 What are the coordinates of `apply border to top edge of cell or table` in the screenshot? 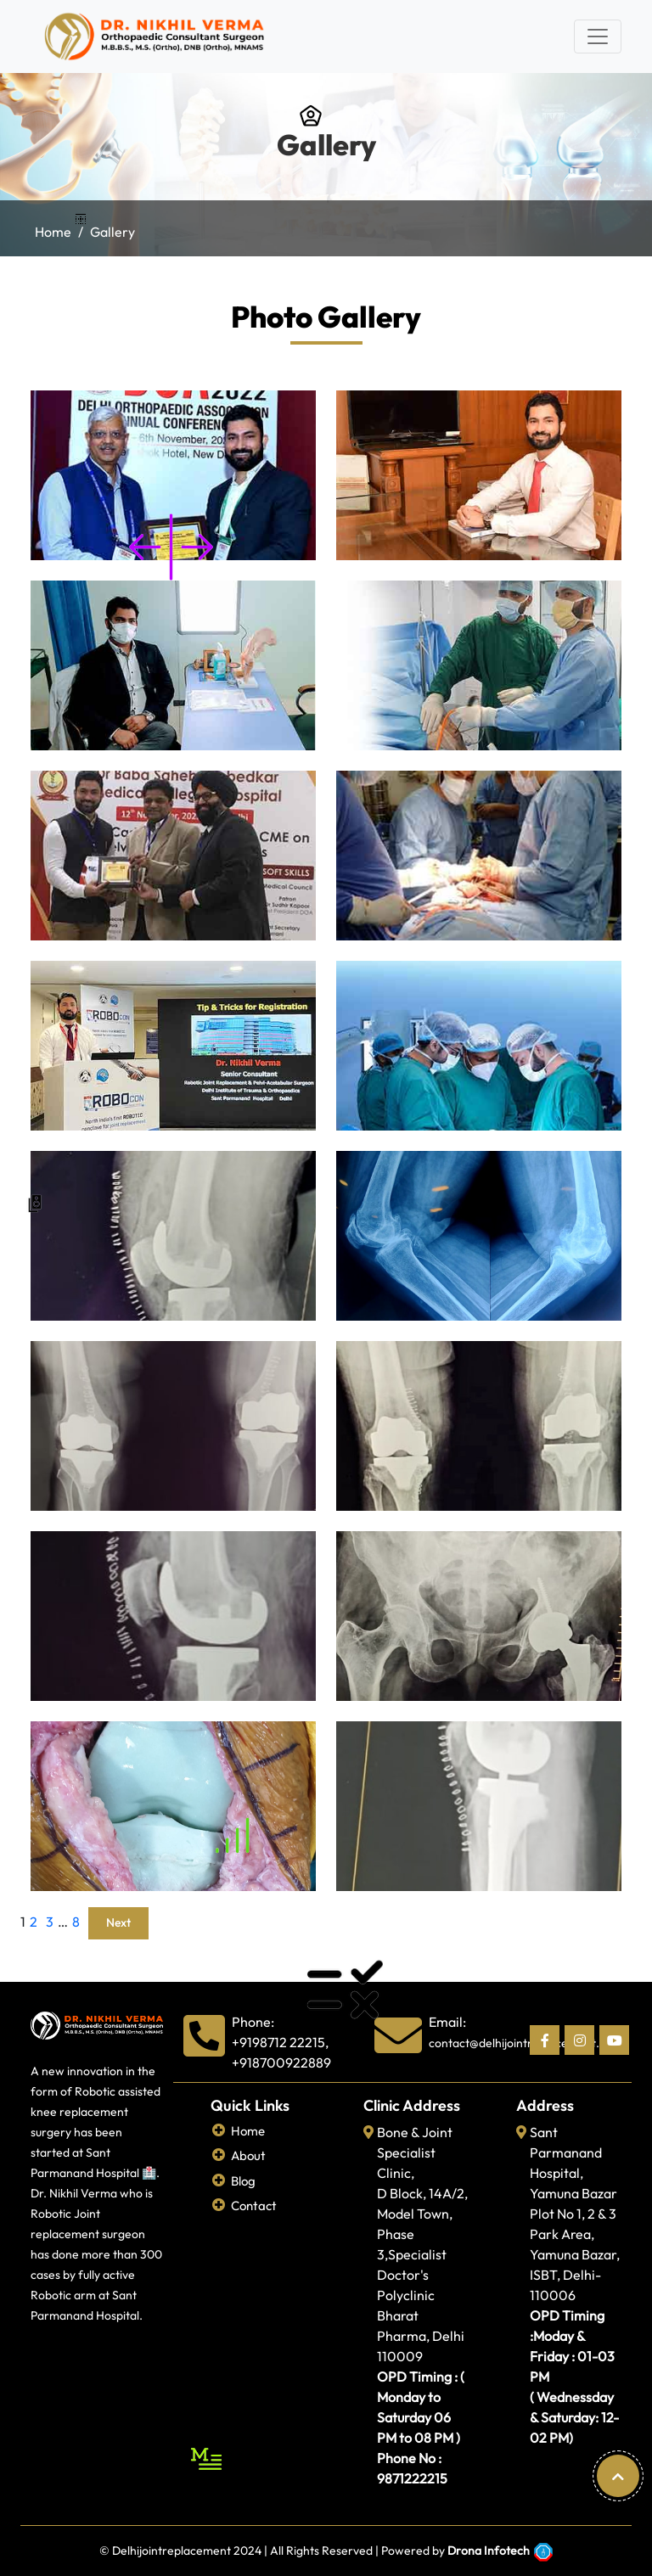 It's located at (81, 219).